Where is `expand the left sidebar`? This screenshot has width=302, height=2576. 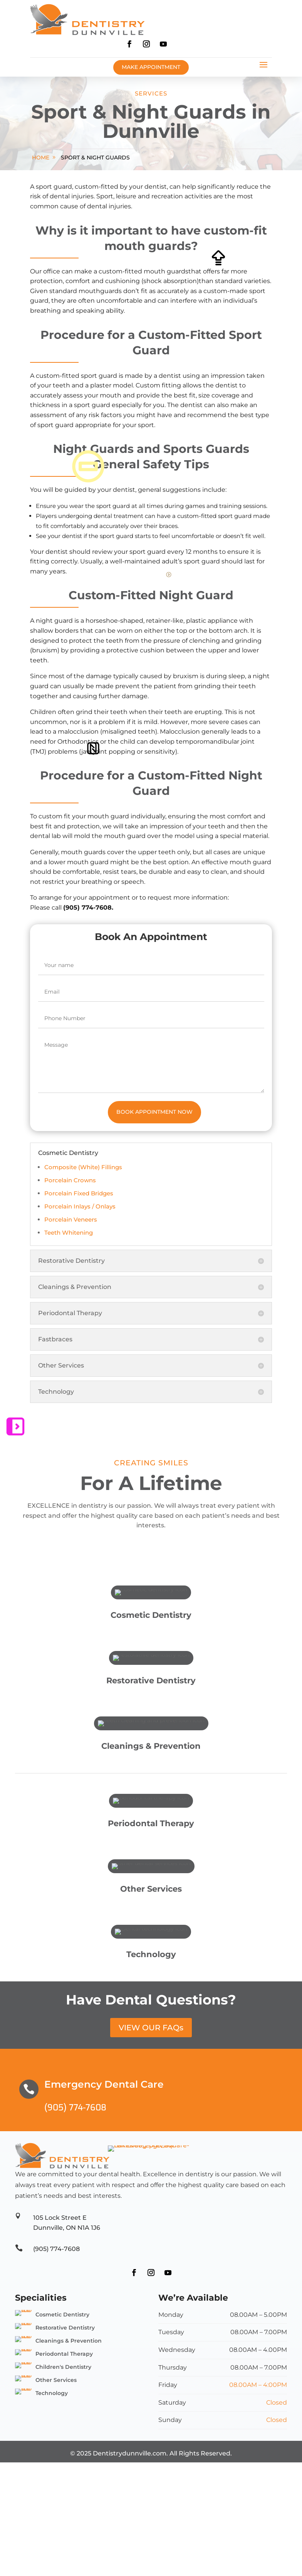 expand the left sidebar is located at coordinates (15, 1426).